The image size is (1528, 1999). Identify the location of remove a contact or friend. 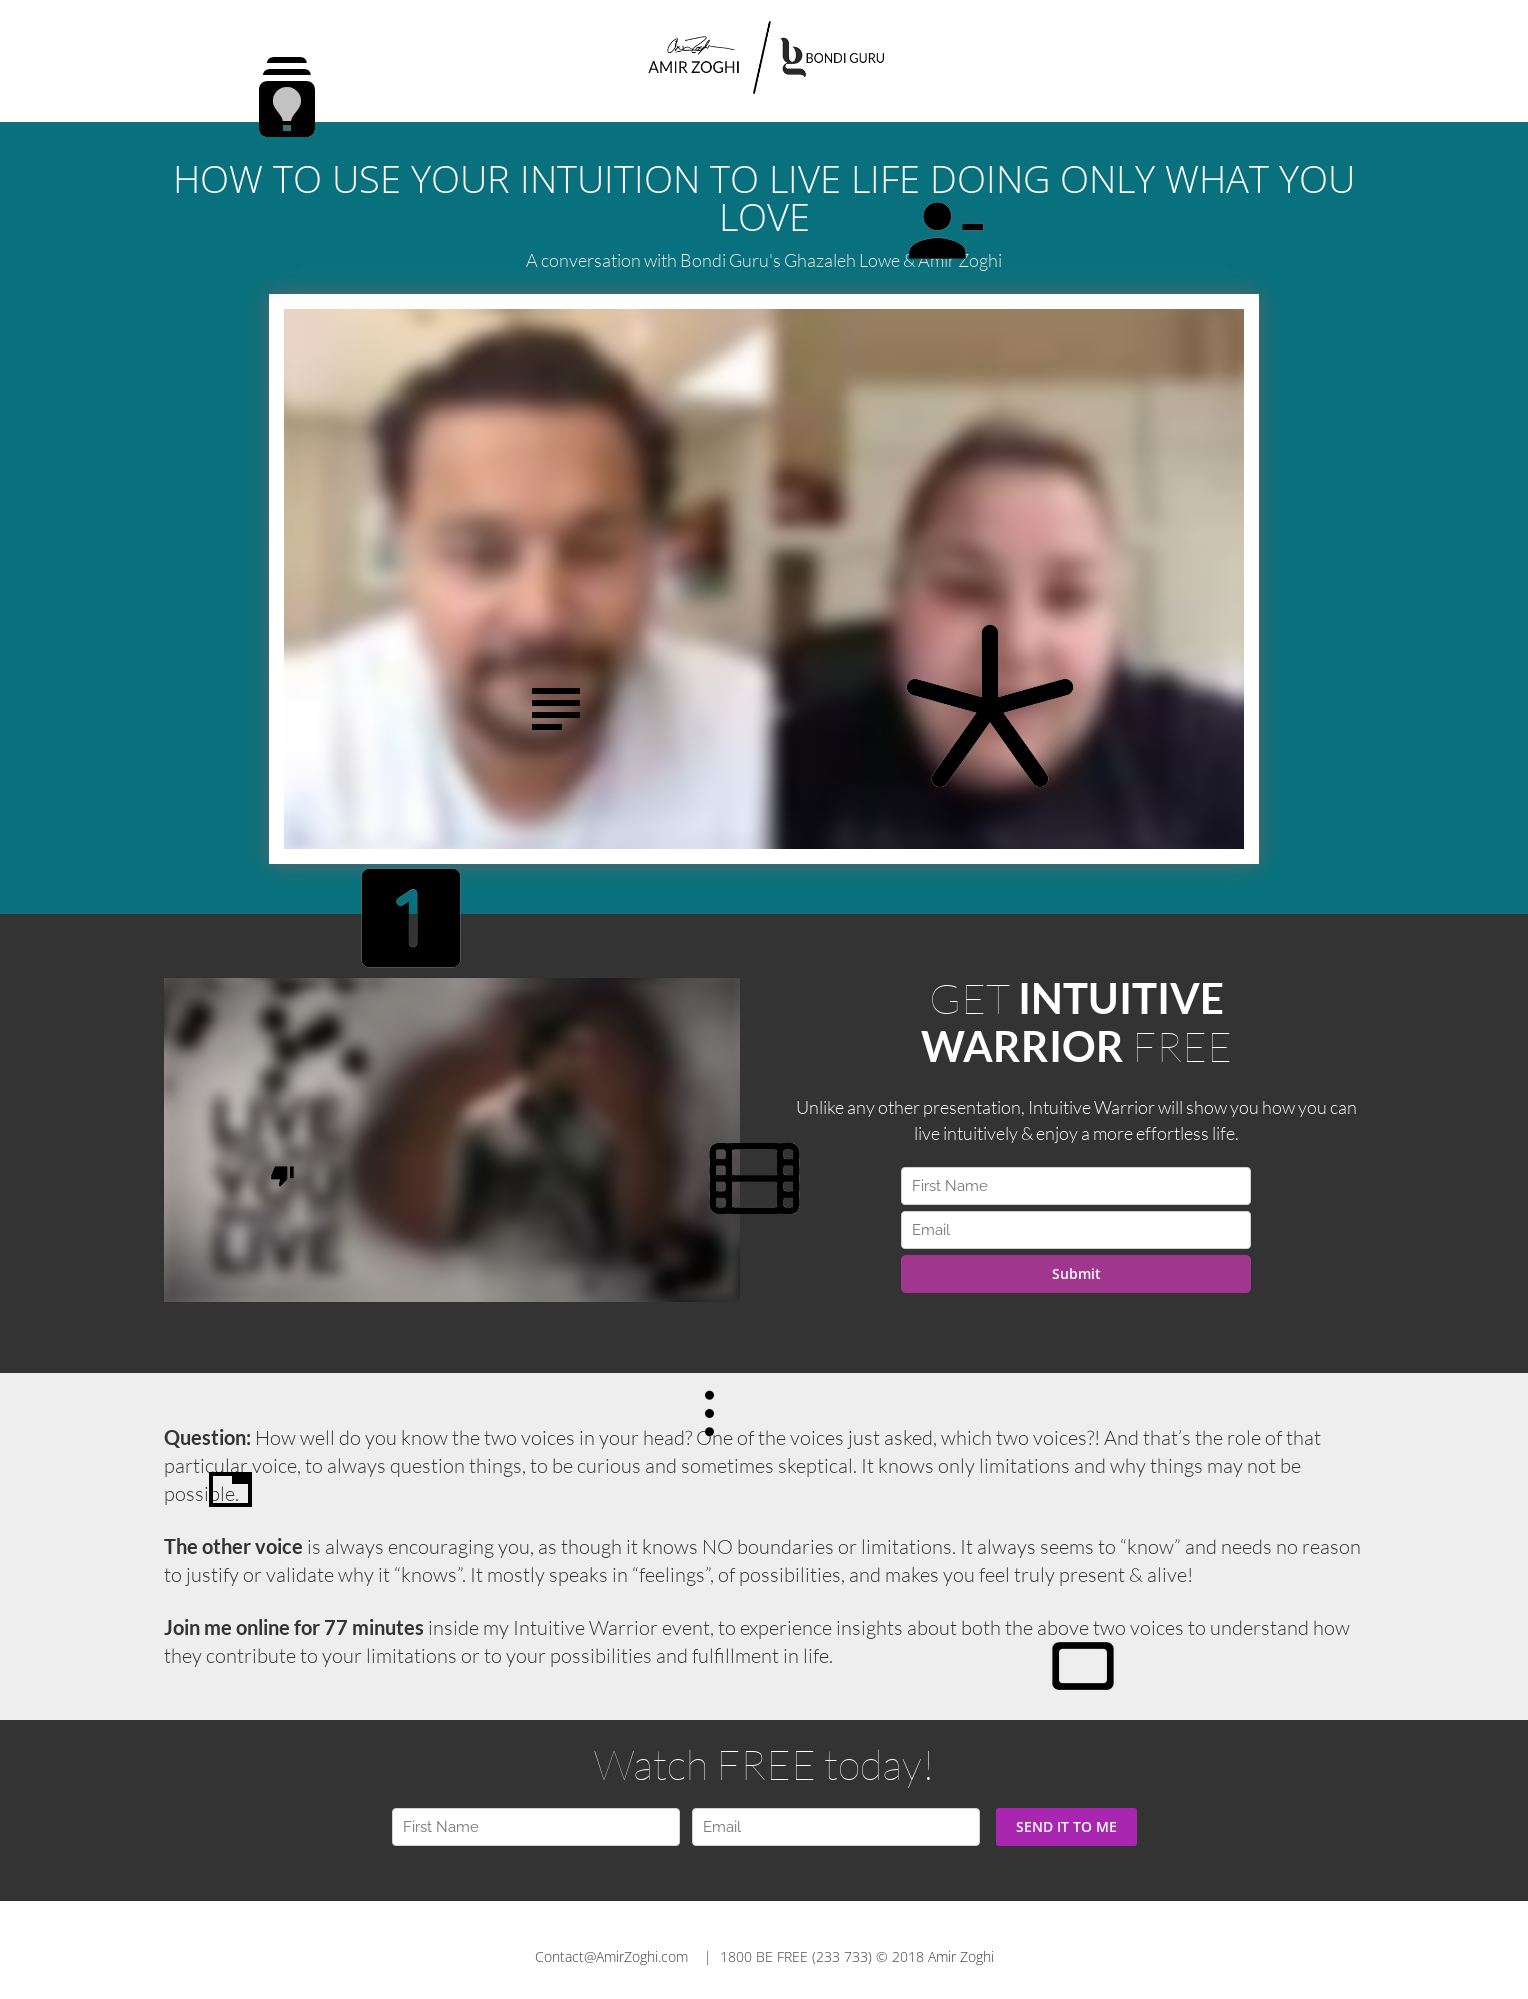
(944, 230).